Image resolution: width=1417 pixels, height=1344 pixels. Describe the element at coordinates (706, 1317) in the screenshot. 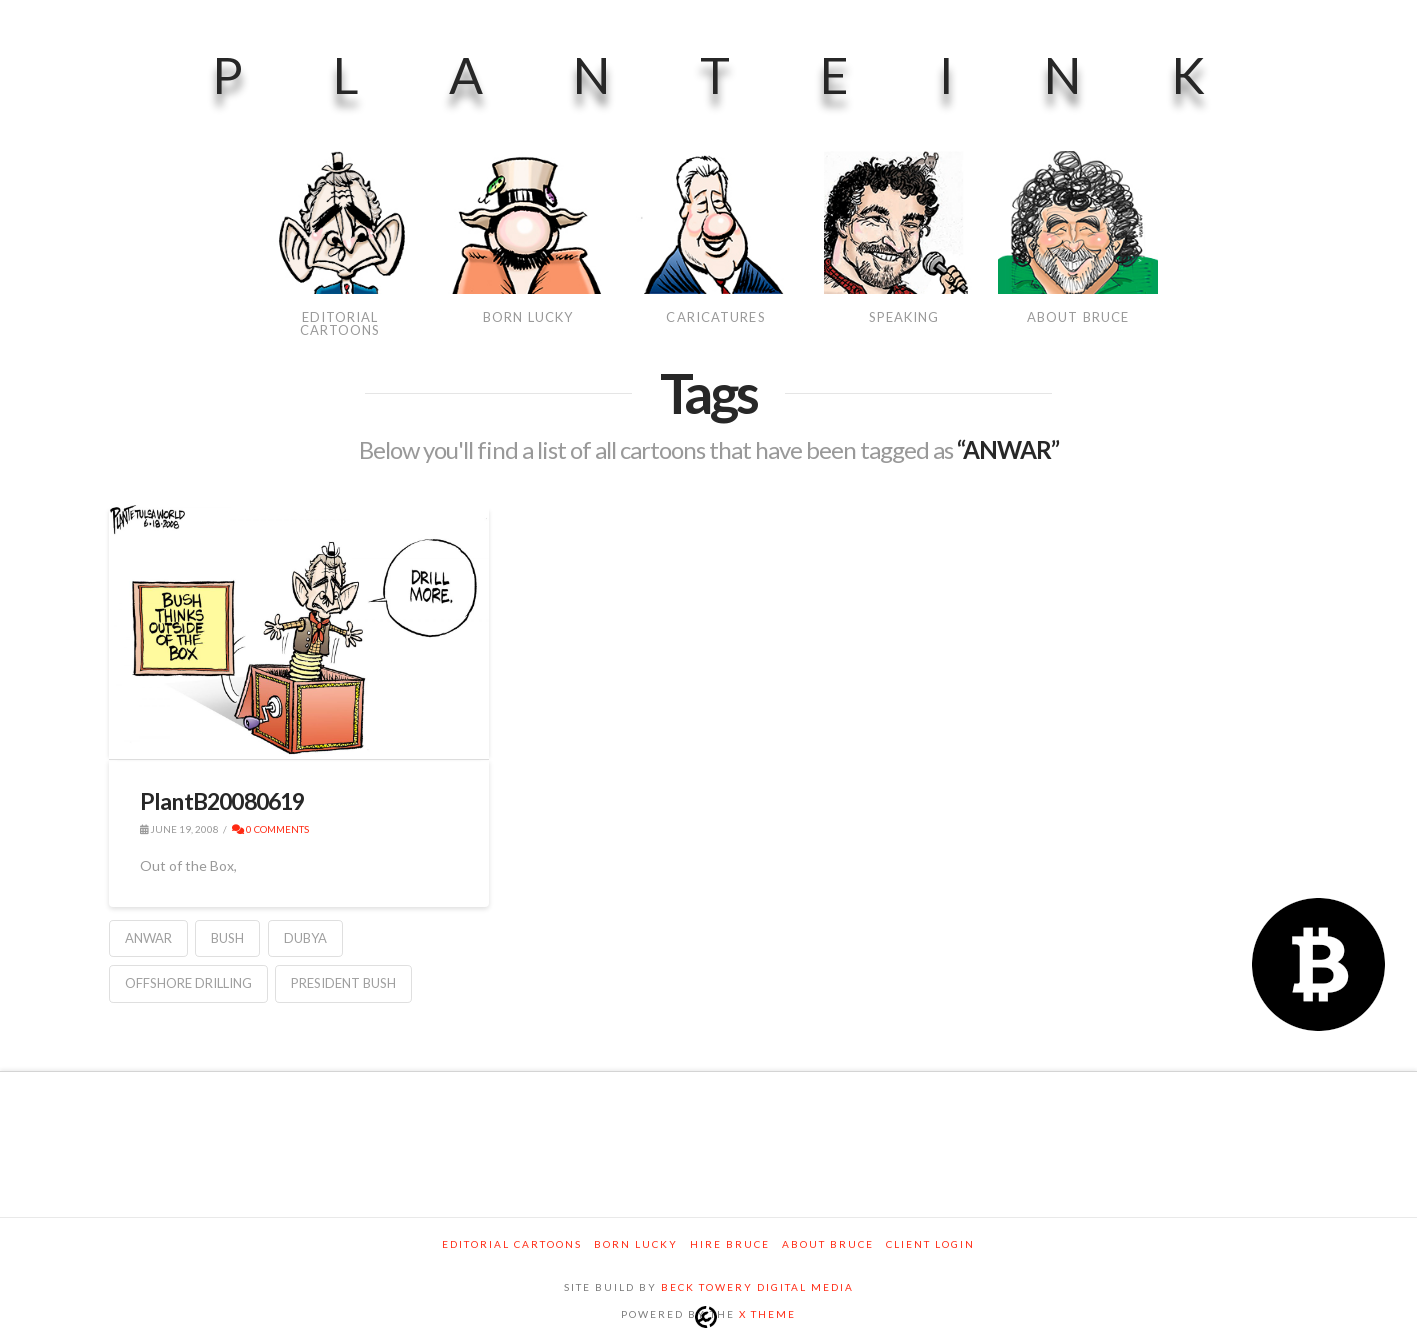

I see `visit the Modrinth website or platform` at that location.